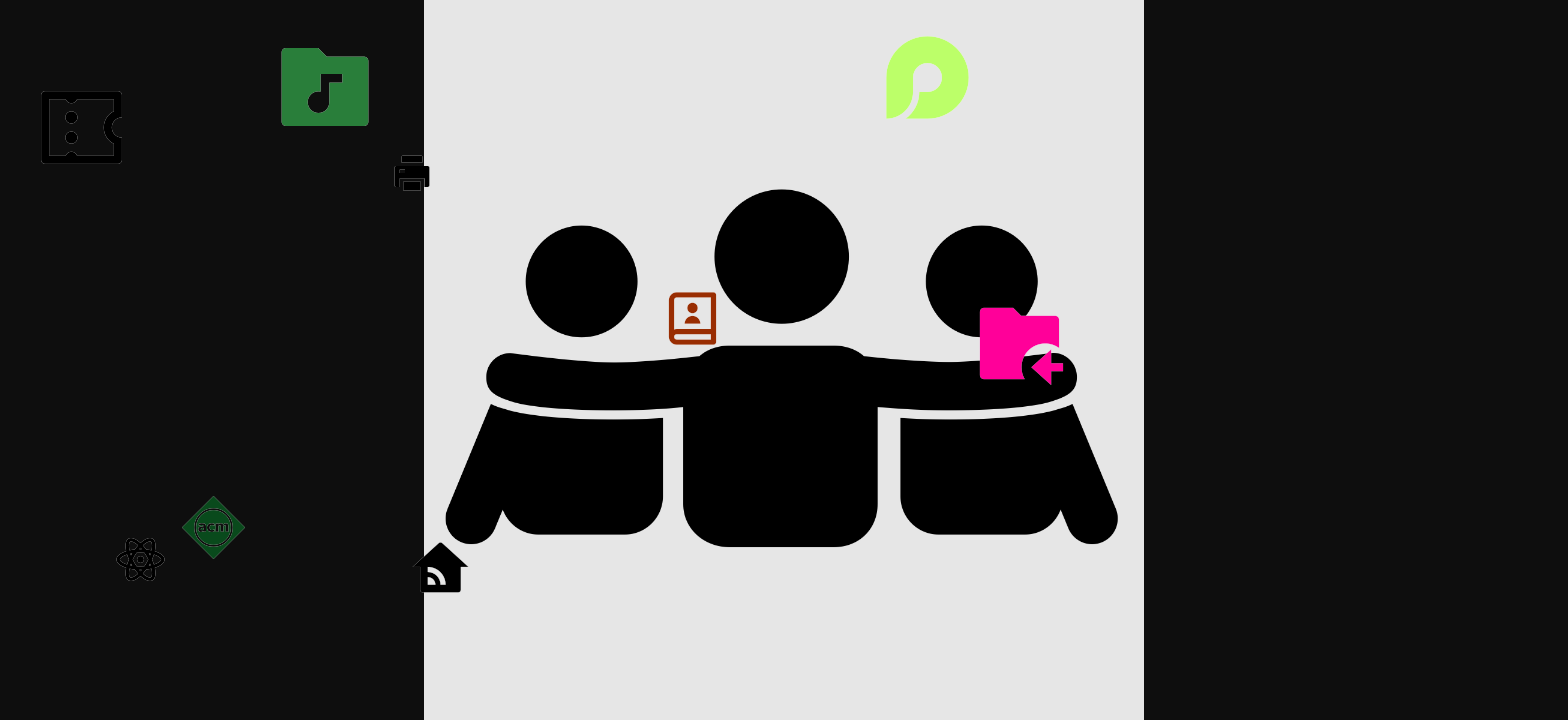 The image size is (1568, 720). I want to click on open your contacts book, so click(692, 318).